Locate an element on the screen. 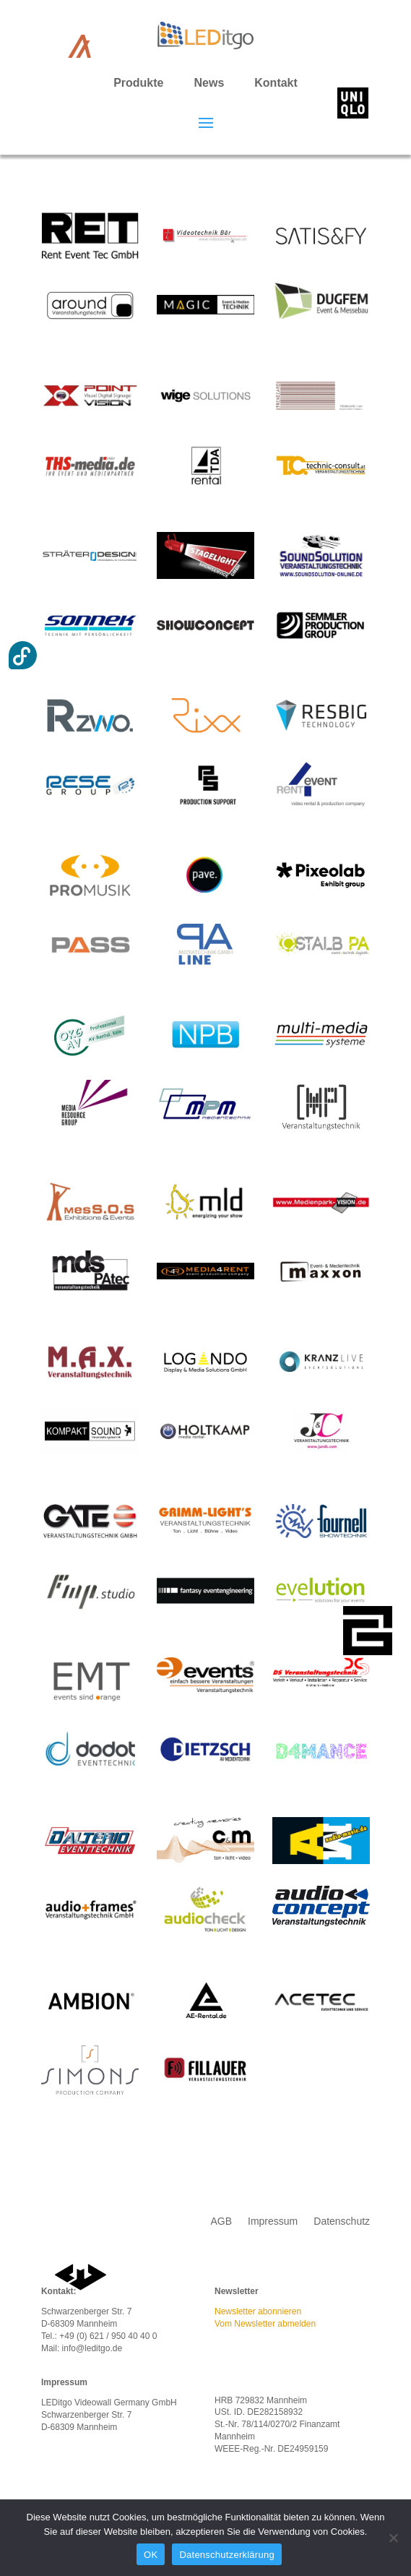  basic attention token (bat) cryptocurrency logo is located at coordinates (80, 2277).